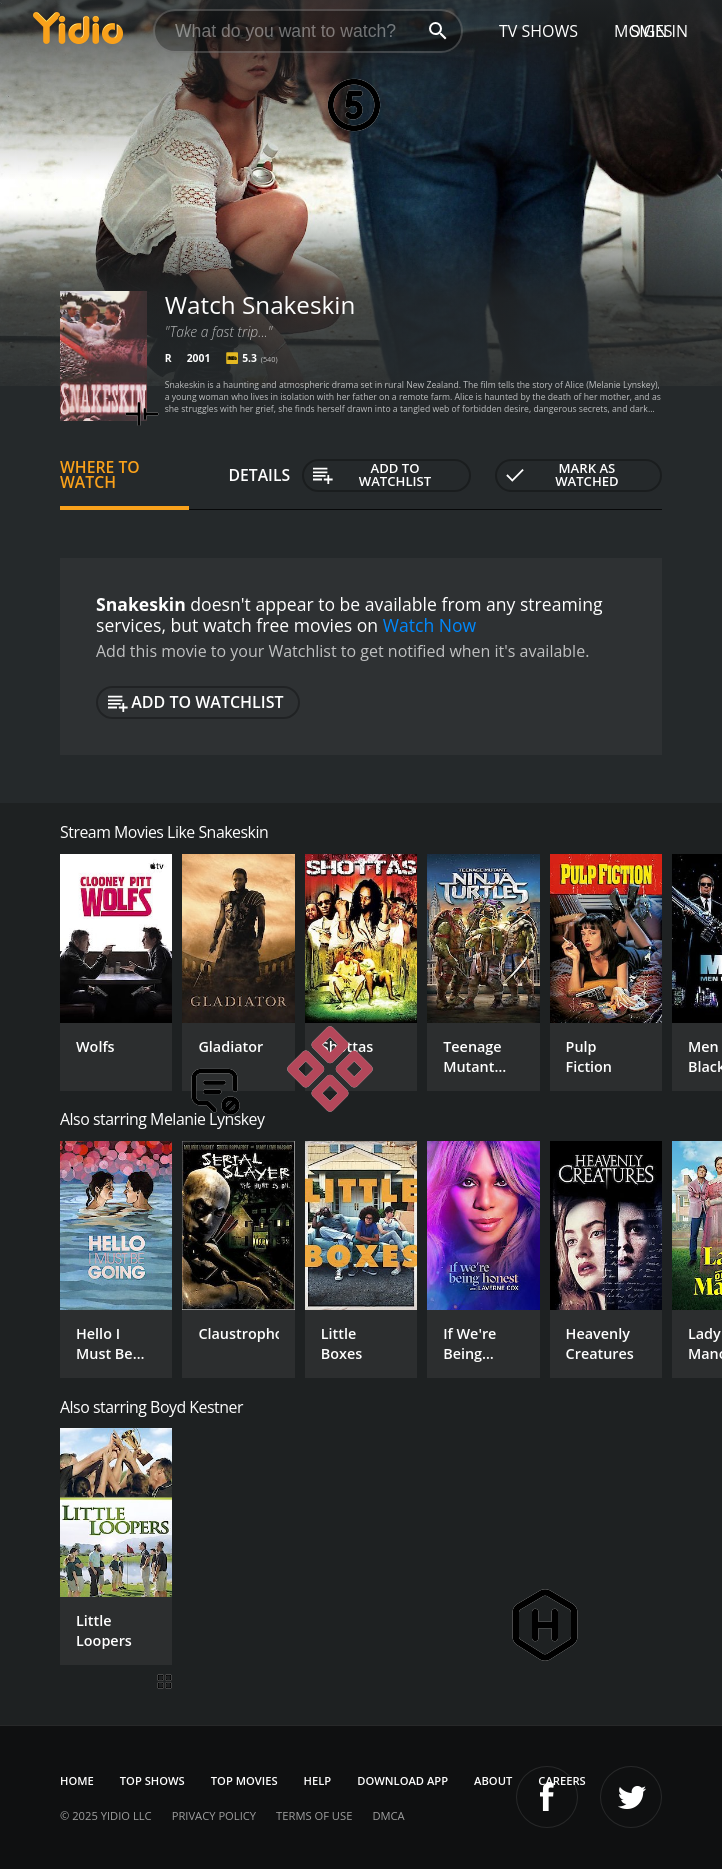 The height and width of the screenshot is (1869, 722). Describe the element at coordinates (330, 1069) in the screenshot. I see `access app grid or dashboard` at that location.